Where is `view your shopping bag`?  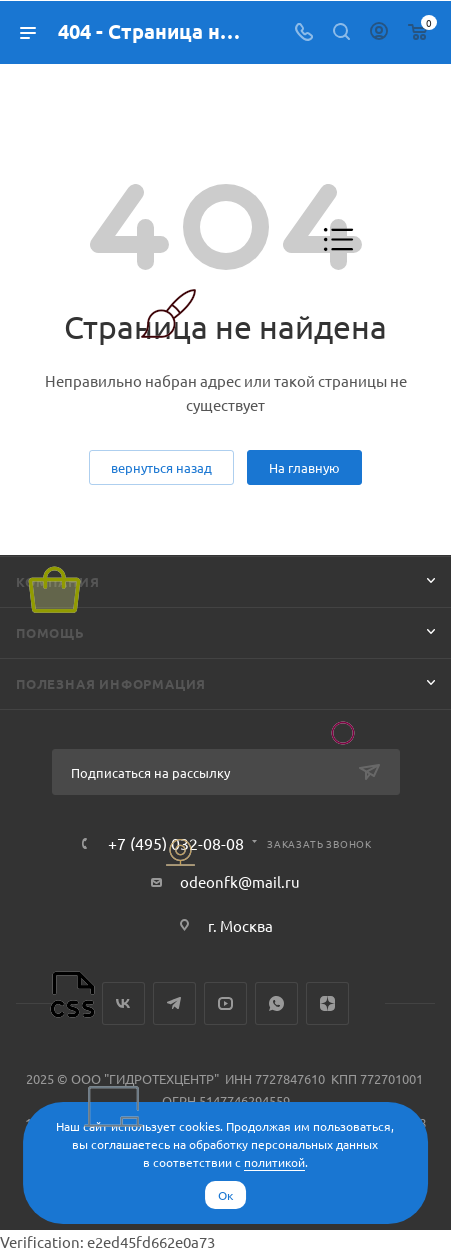
view your shopping bag is located at coordinates (54, 592).